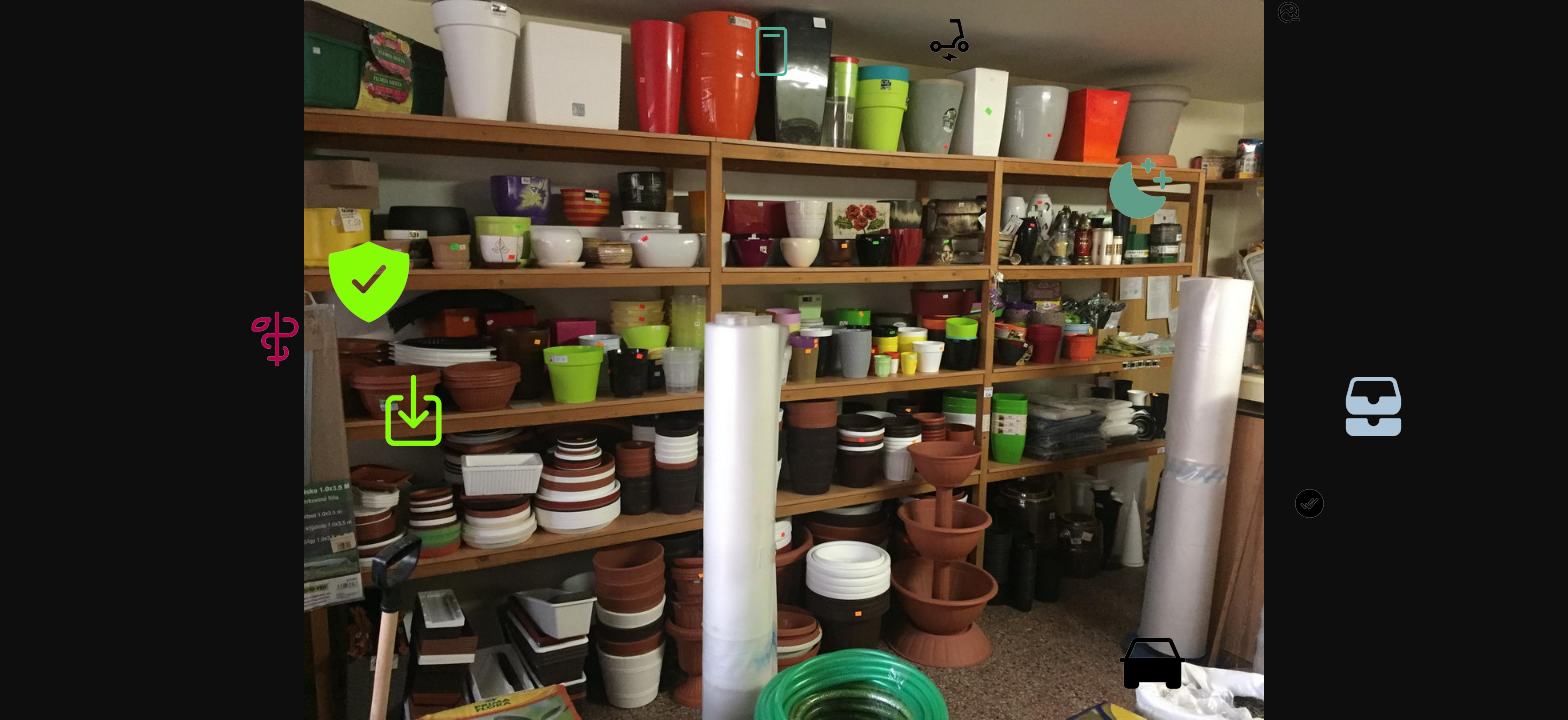 The image size is (1568, 720). Describe the element at coordinates (369, 282) in the screenshot. I see `indicates verified or secure status` at that location.